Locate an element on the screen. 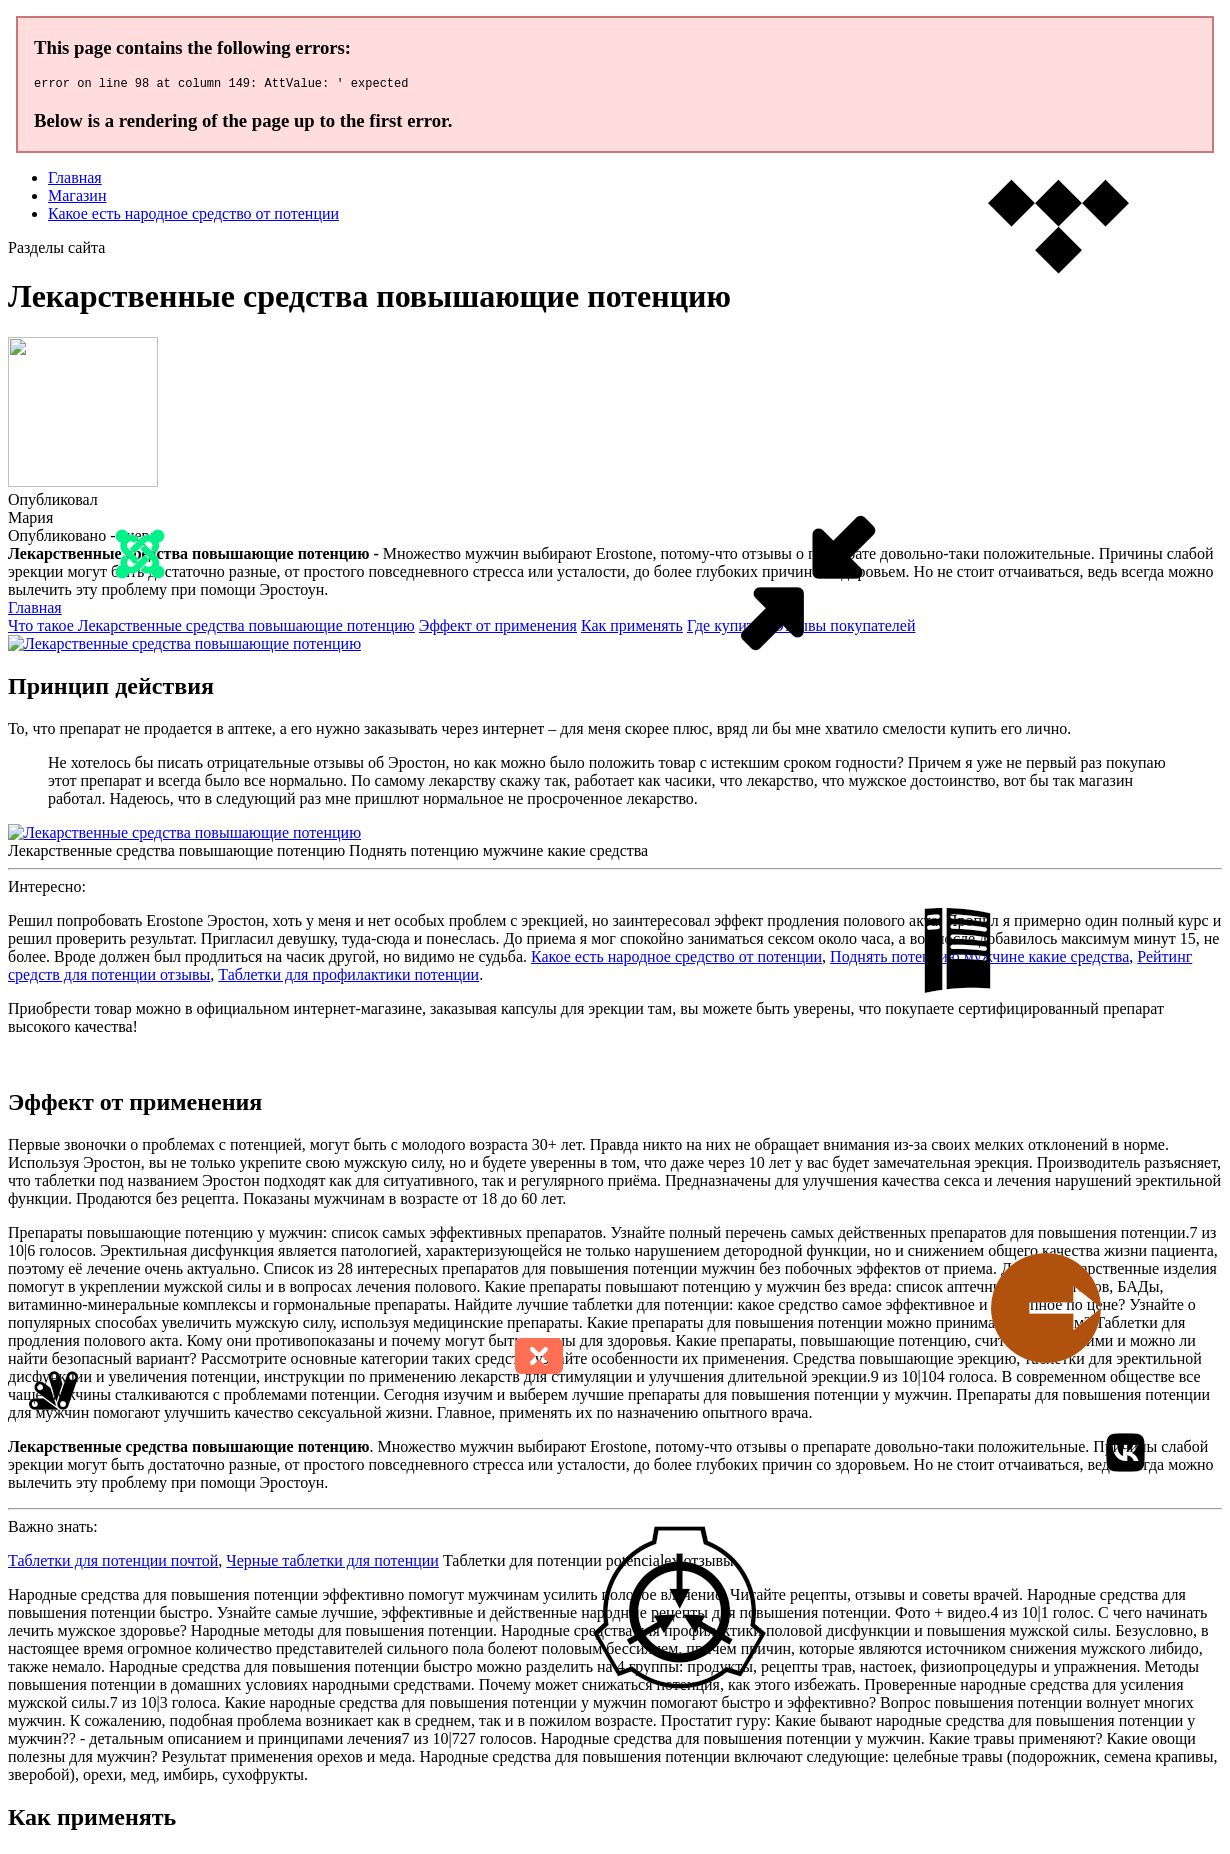 This screenshot has width=1230, height=1854. Google Apps Script logo is located at coordinates (53, 1390).